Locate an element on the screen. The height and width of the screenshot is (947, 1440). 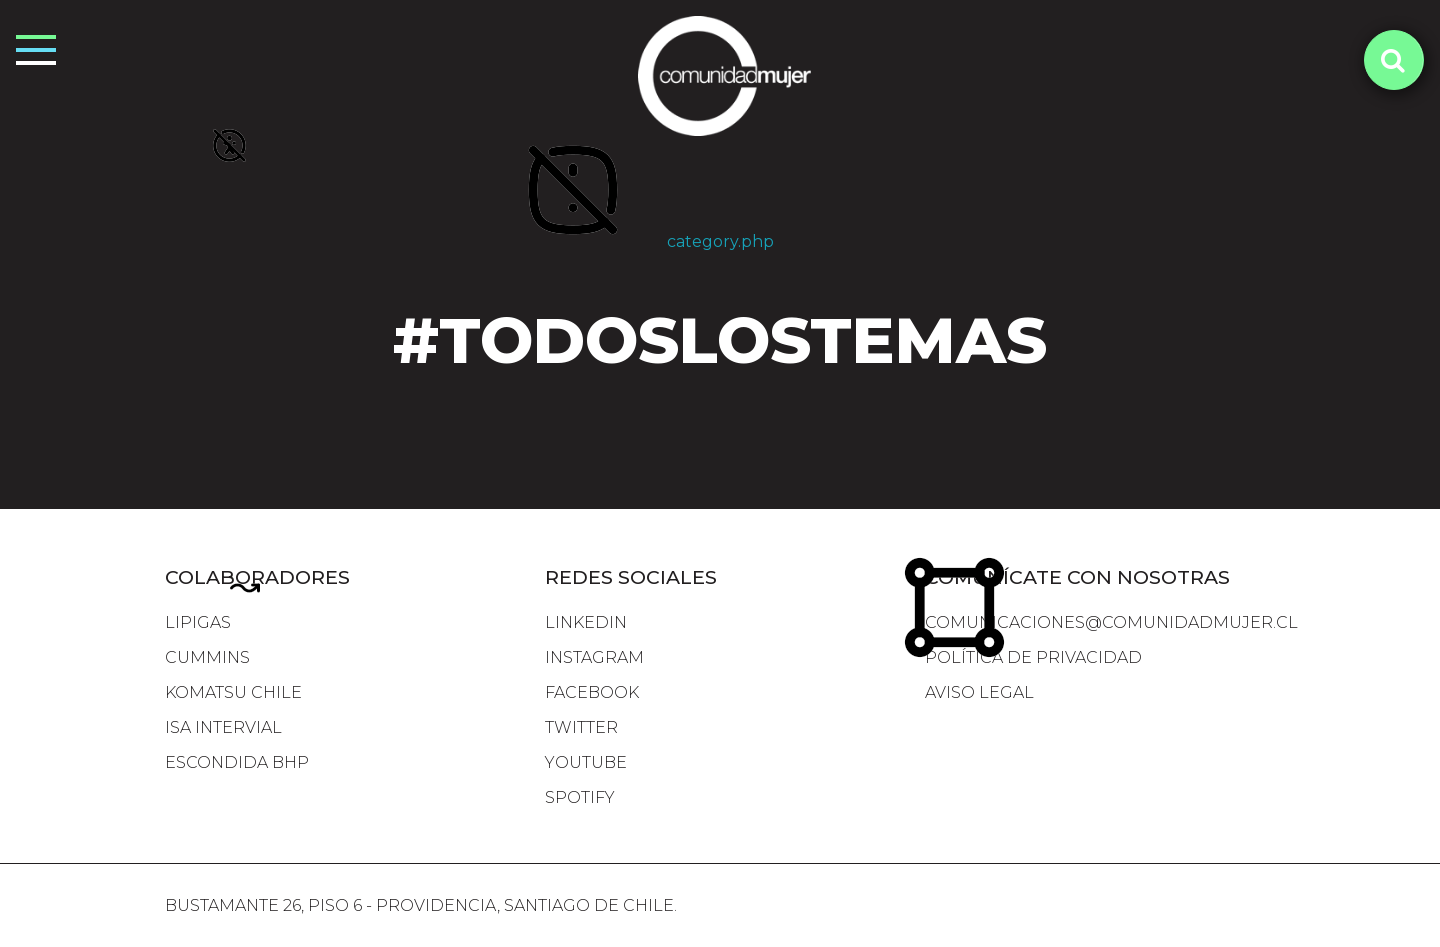
access shape tools or drawing options is located at coordinates (954, 607).